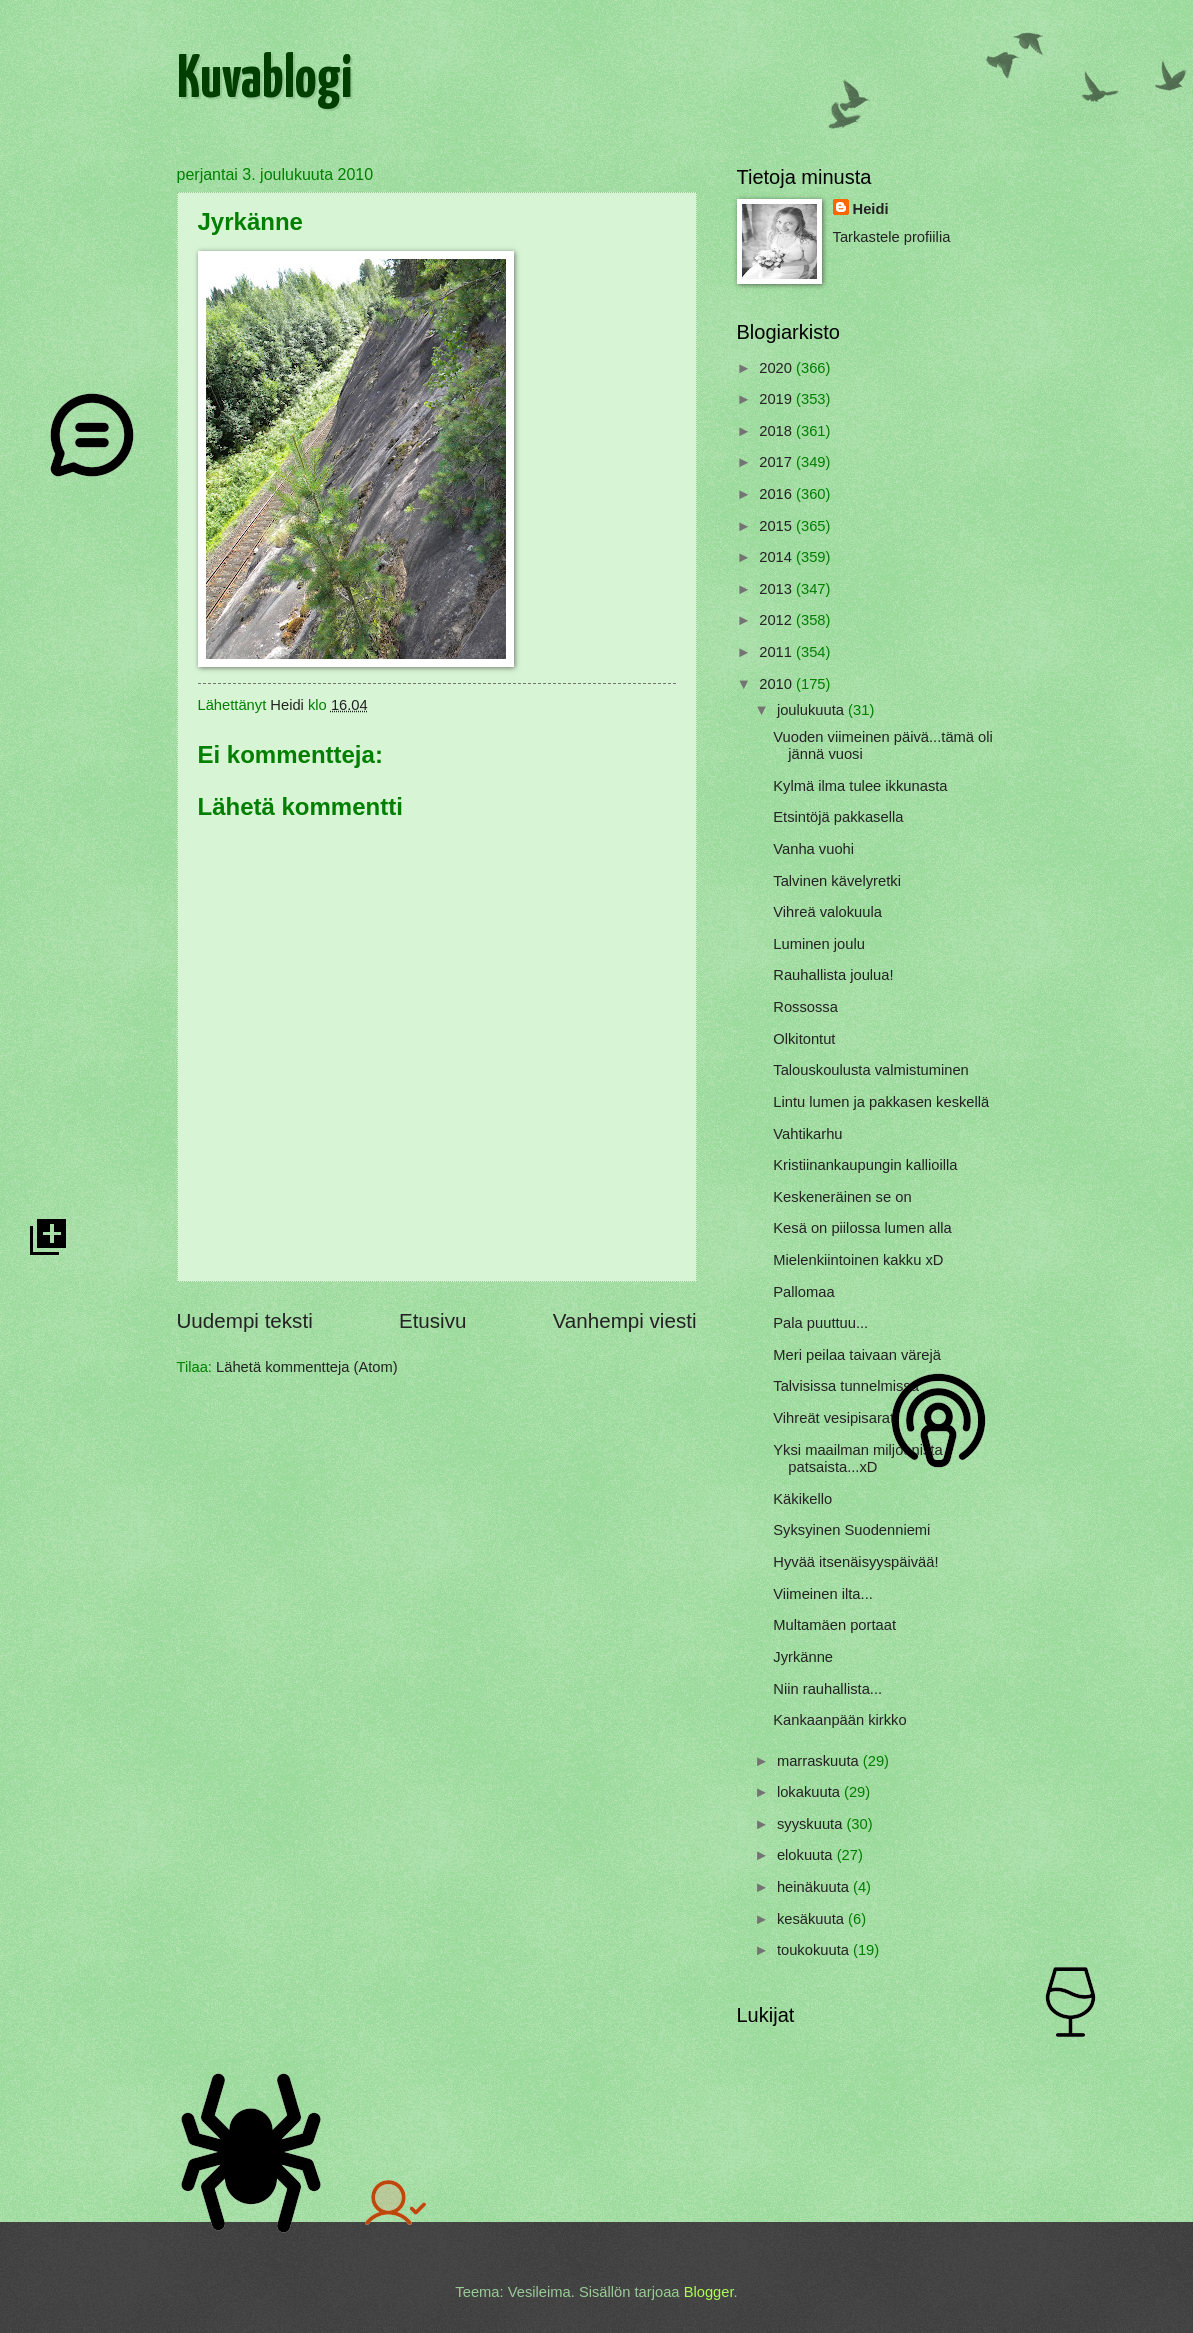  I want to click on indicates bug or error in the system, so click(251, 2152).